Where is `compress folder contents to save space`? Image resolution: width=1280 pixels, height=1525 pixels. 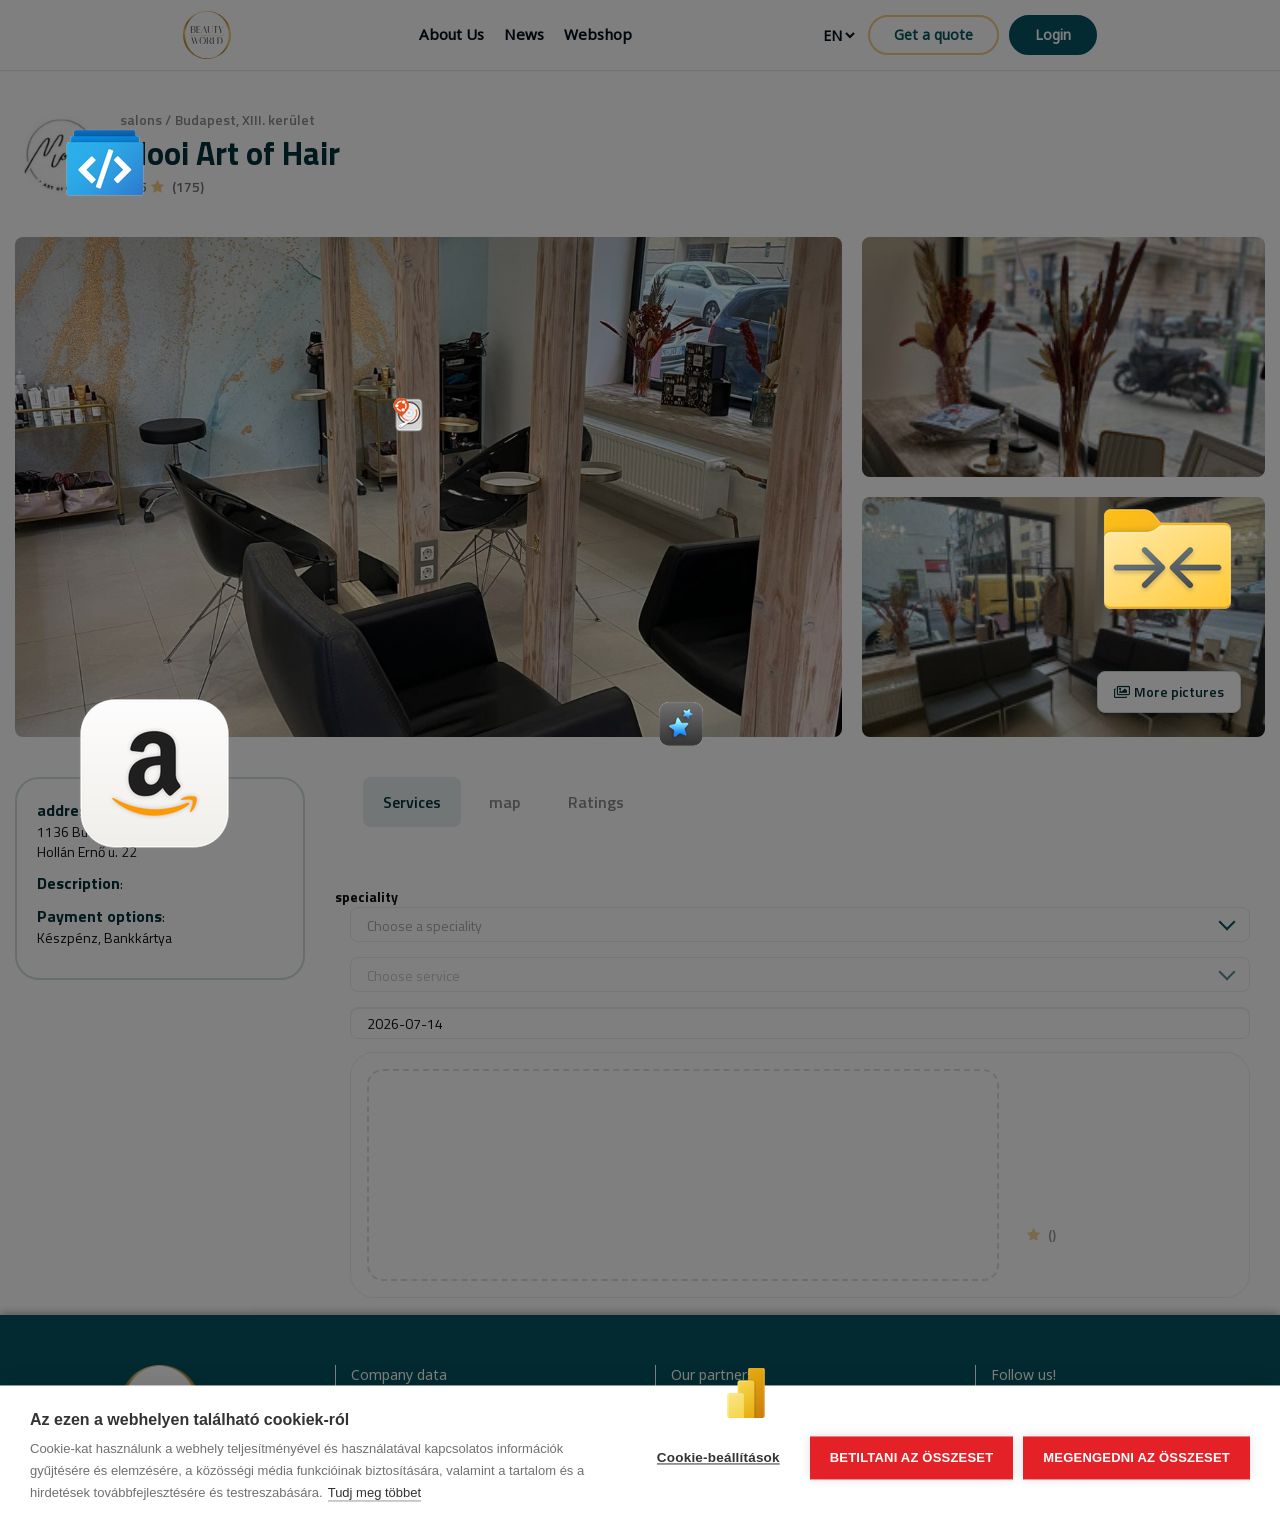 compress folder contents to save space is located at coordinates (1167, 562).